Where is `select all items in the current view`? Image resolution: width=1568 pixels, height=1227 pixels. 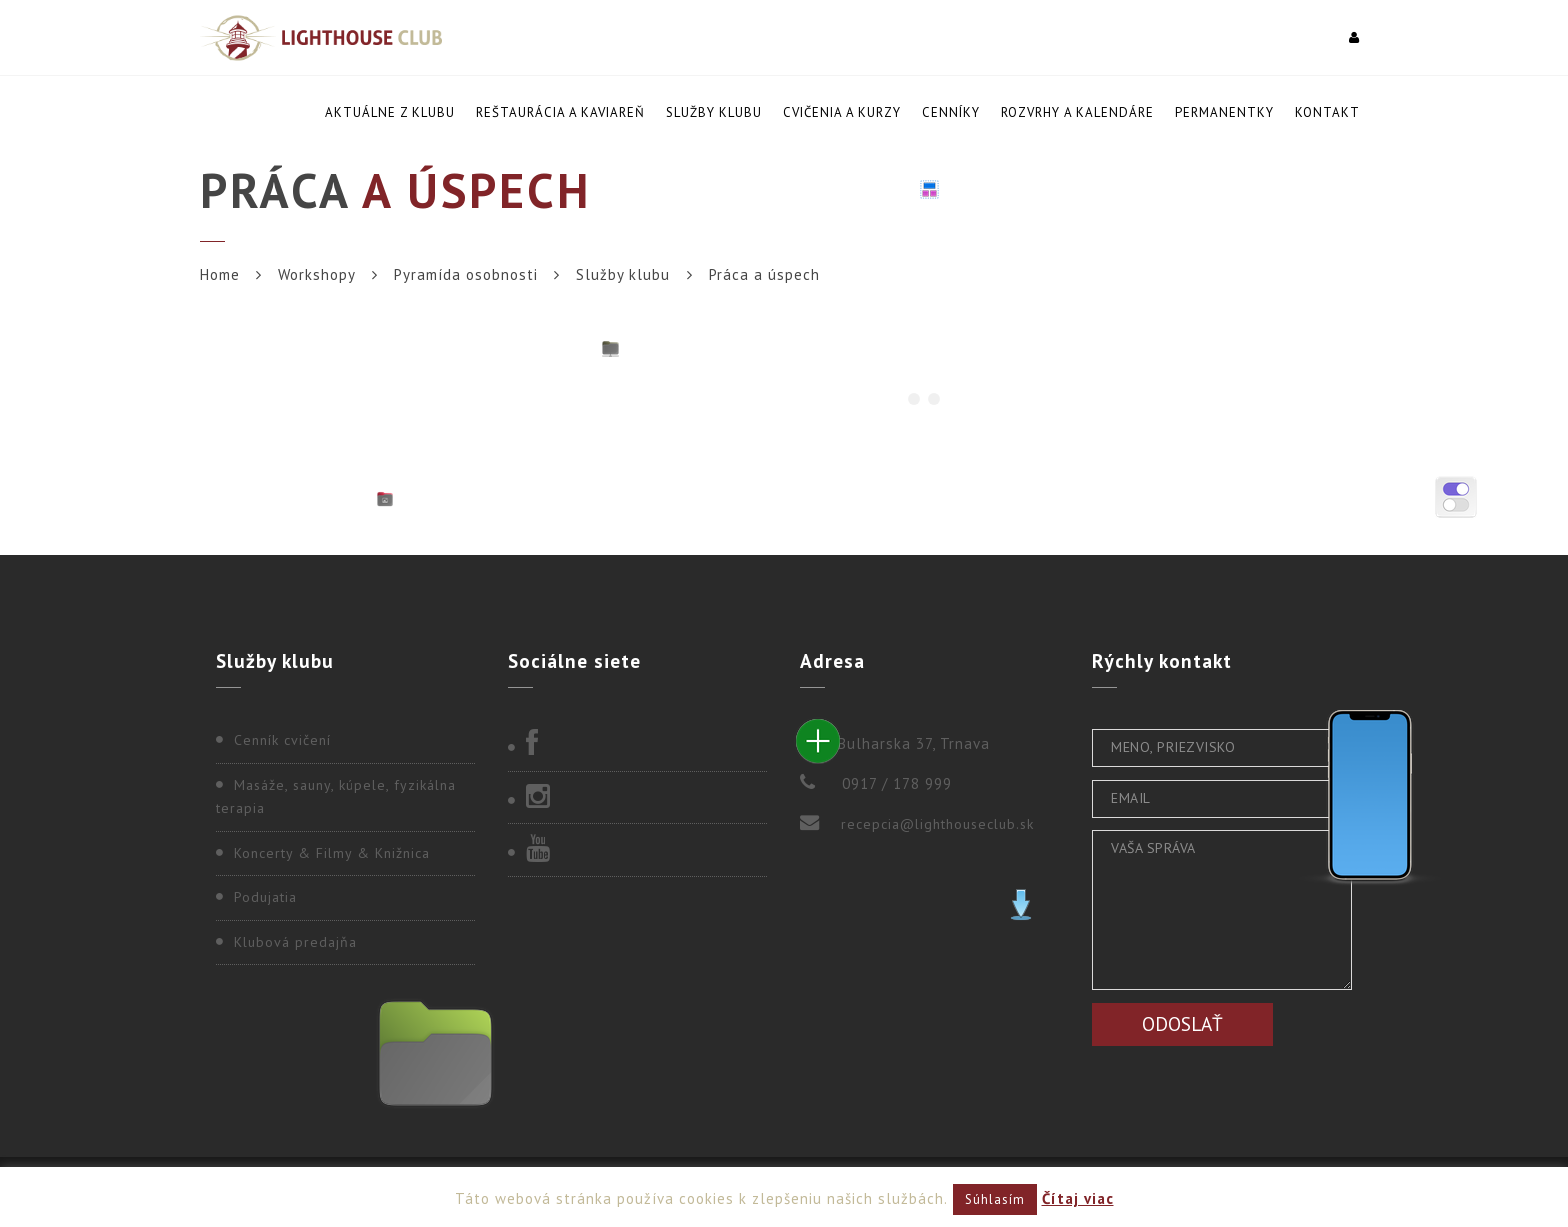 select all items in the current view is located at coordinates (929, 189).